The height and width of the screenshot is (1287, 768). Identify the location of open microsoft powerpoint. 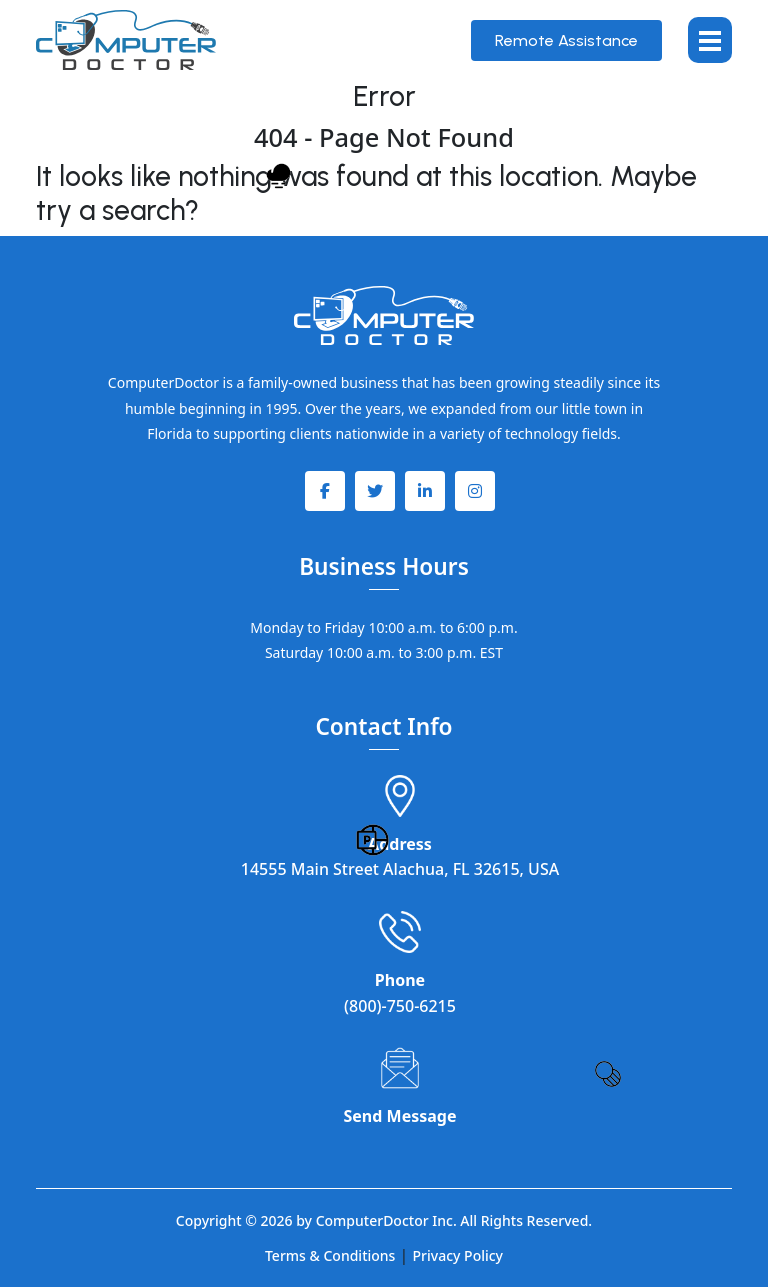
(372, 840).